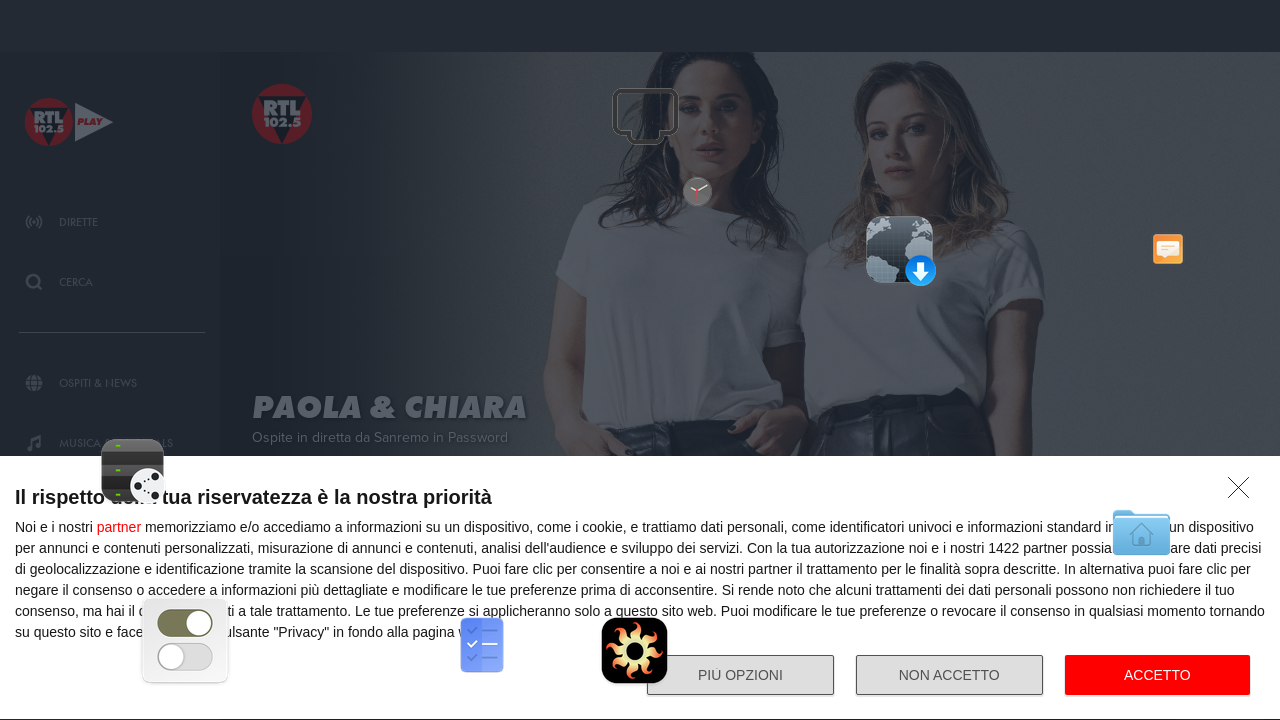 The height and width of the screenshot is (720, 1280). I want to click on configure network server sharing settings, so click(132, 470).